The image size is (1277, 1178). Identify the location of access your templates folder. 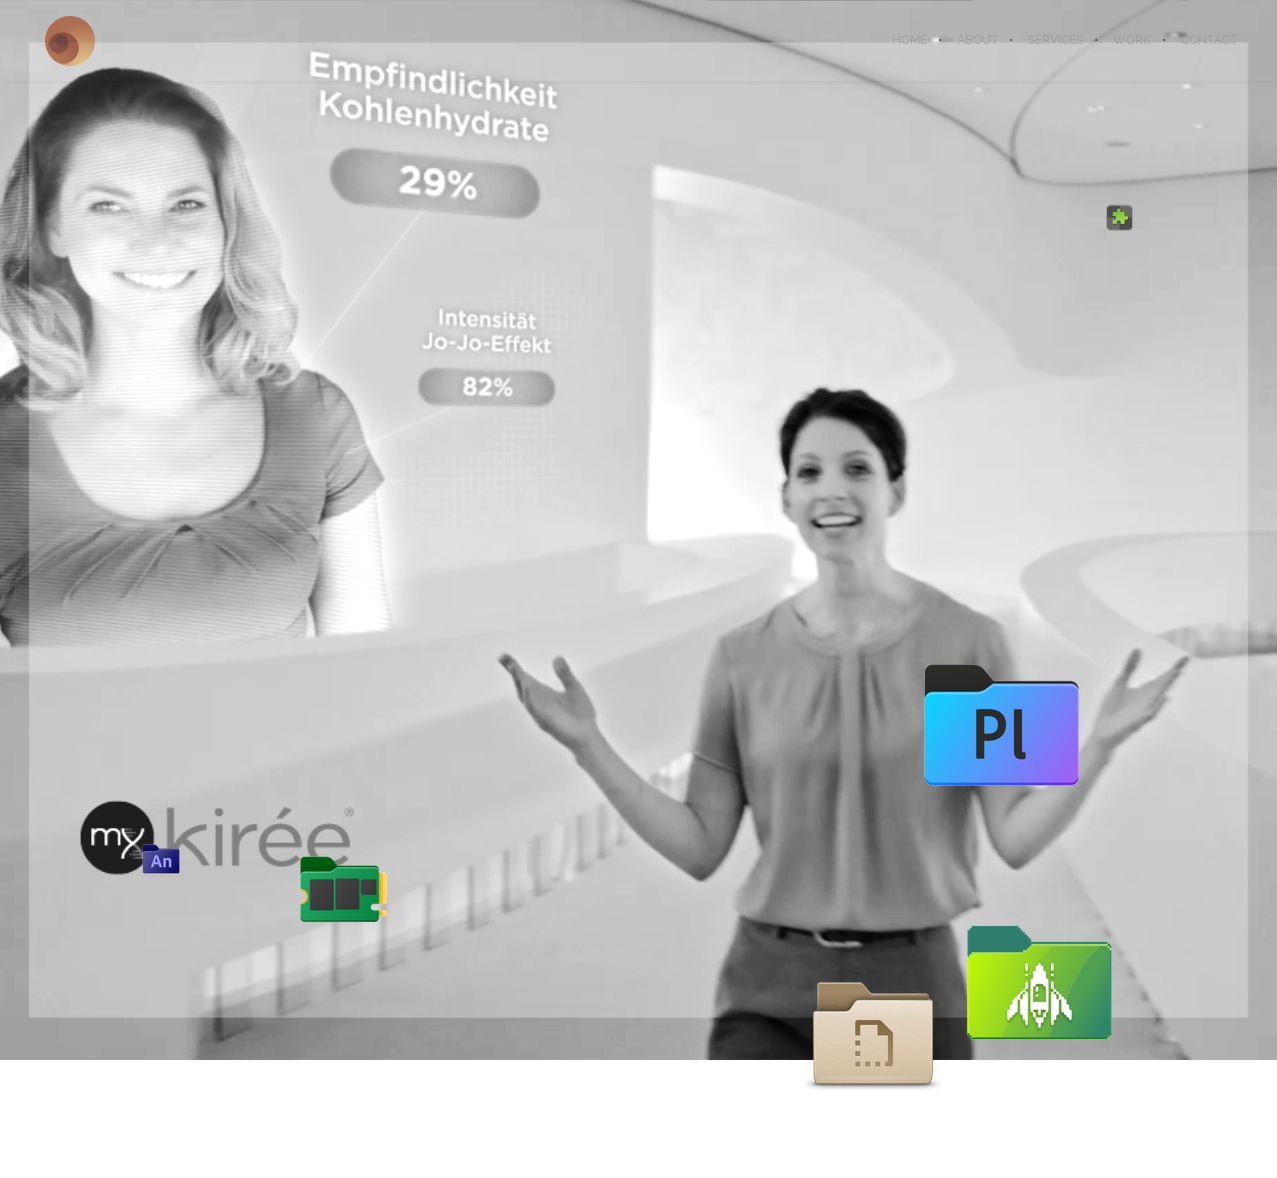
(873, 1040).